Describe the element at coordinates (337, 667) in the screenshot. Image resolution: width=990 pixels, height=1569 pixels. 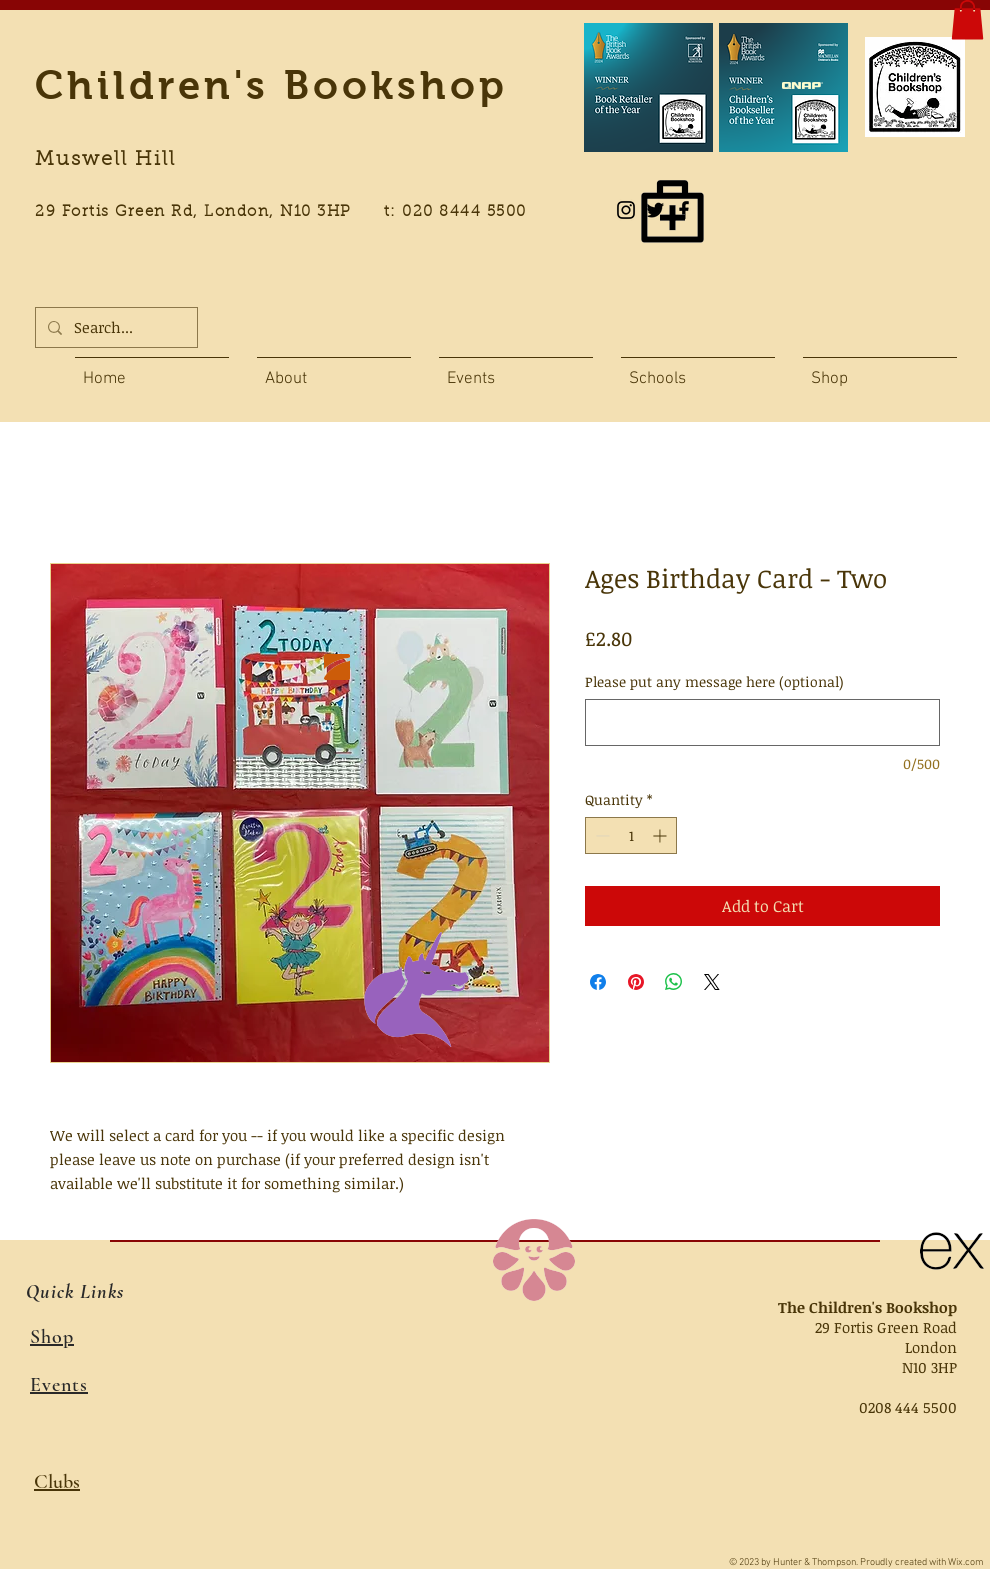
I see `devexpress brand logo` at that location.